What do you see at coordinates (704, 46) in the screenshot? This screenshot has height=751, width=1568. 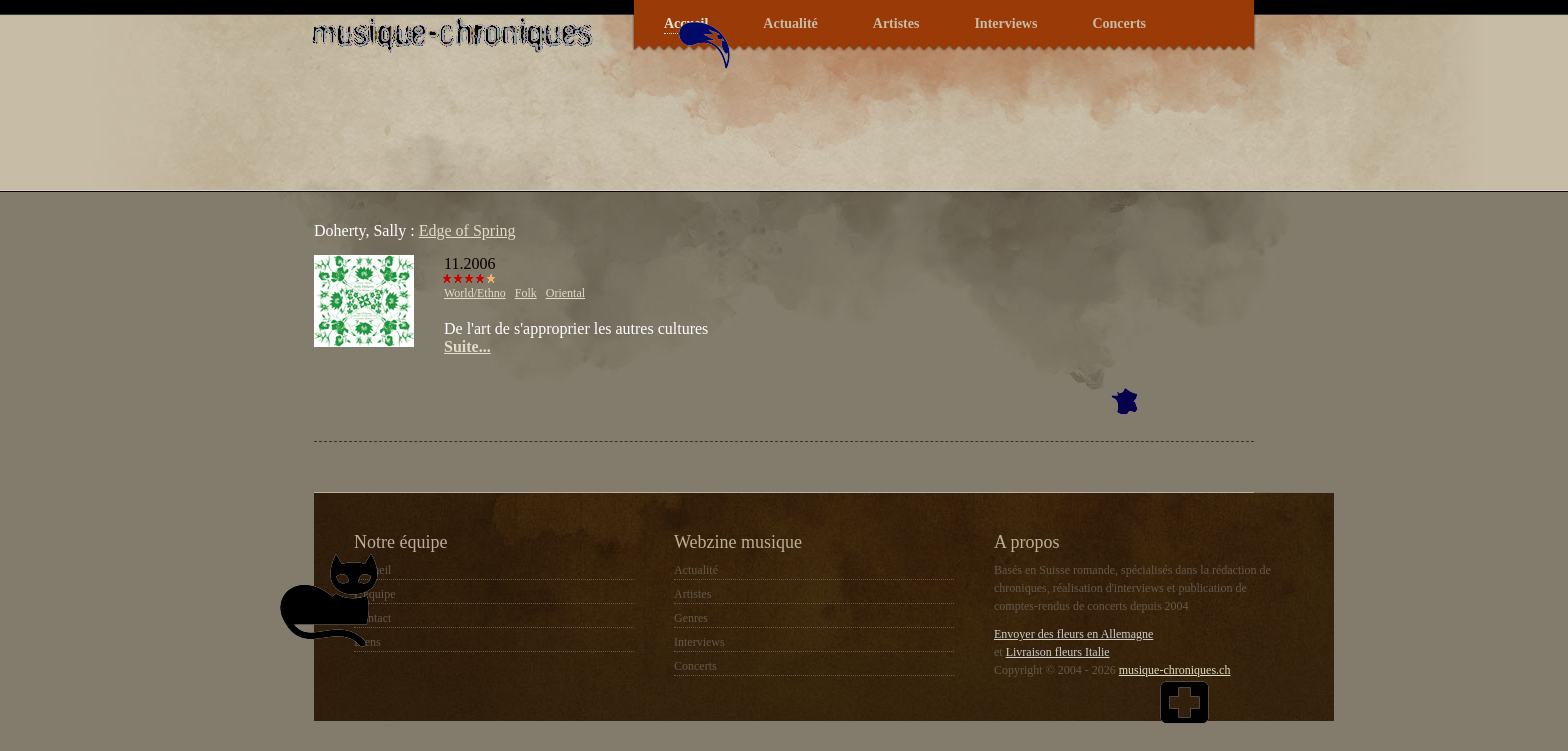 I see `activate claw attack ability` at bounding box center [704, 46].